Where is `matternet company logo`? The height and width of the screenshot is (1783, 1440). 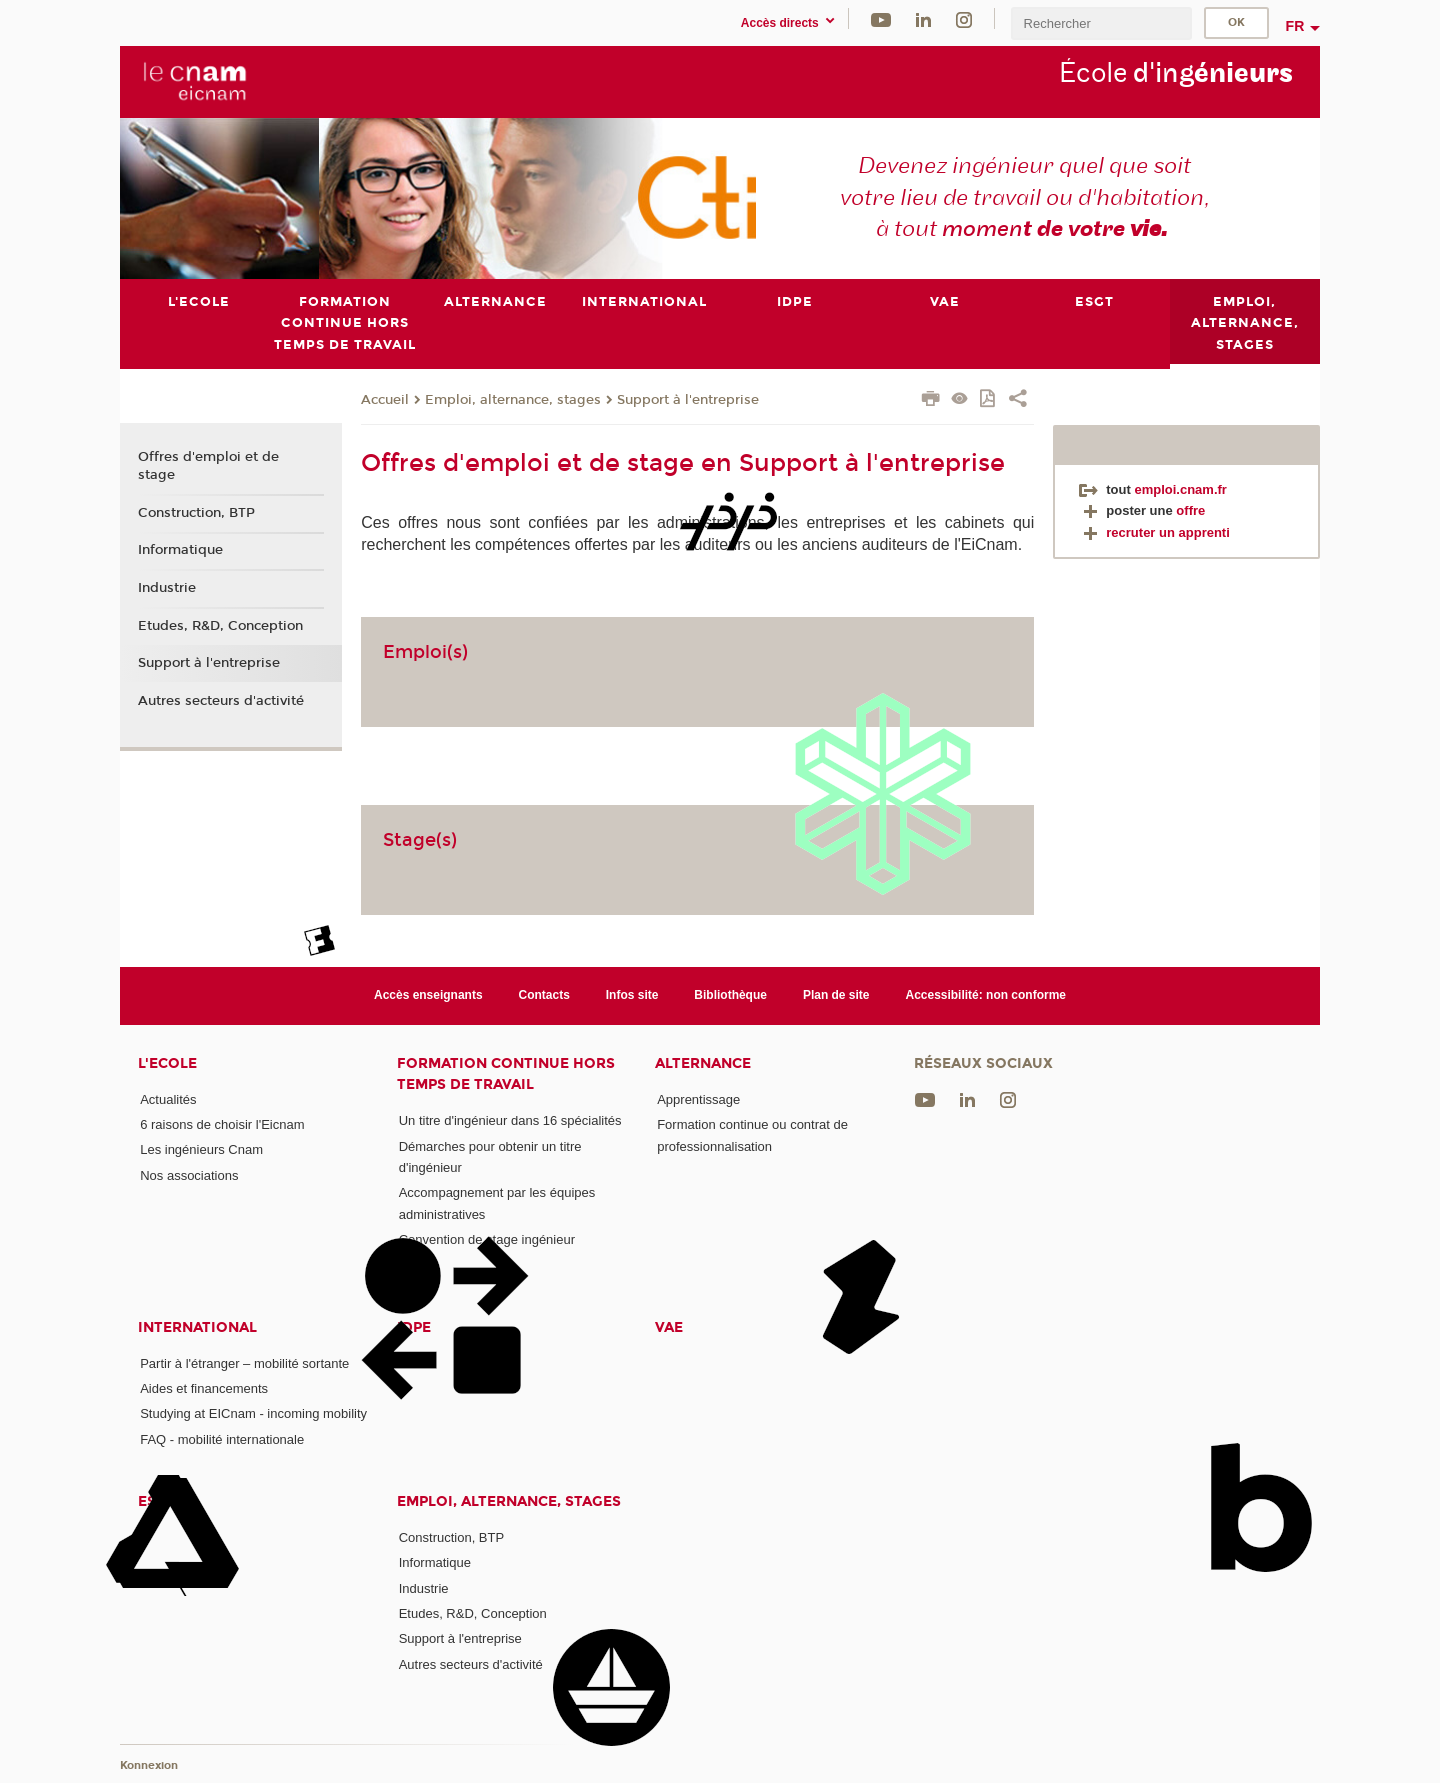 matternet company logo is located at coordinates (883, 794).